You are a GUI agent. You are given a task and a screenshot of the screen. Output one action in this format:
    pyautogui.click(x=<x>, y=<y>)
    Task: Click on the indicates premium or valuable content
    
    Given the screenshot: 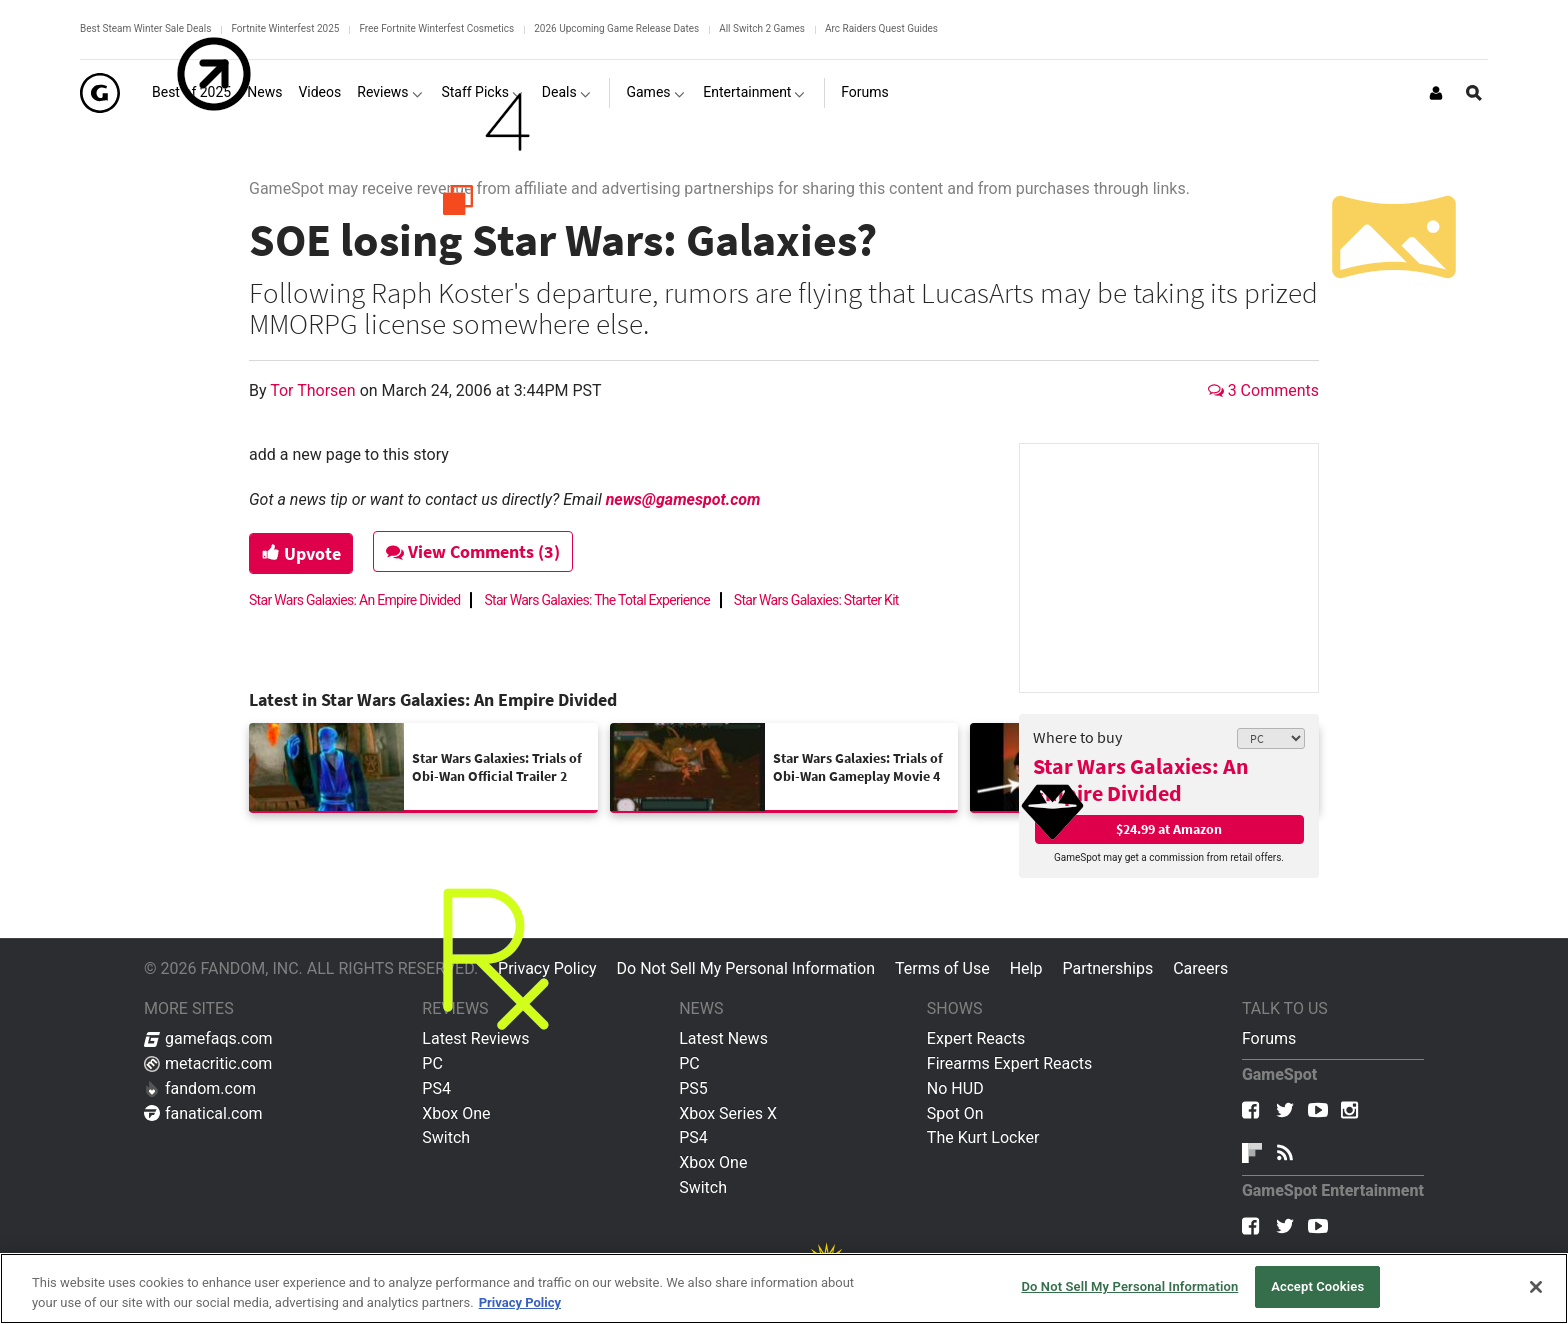 What is the action you would take?
    pyautogui.click(x=1052, y=812)
    